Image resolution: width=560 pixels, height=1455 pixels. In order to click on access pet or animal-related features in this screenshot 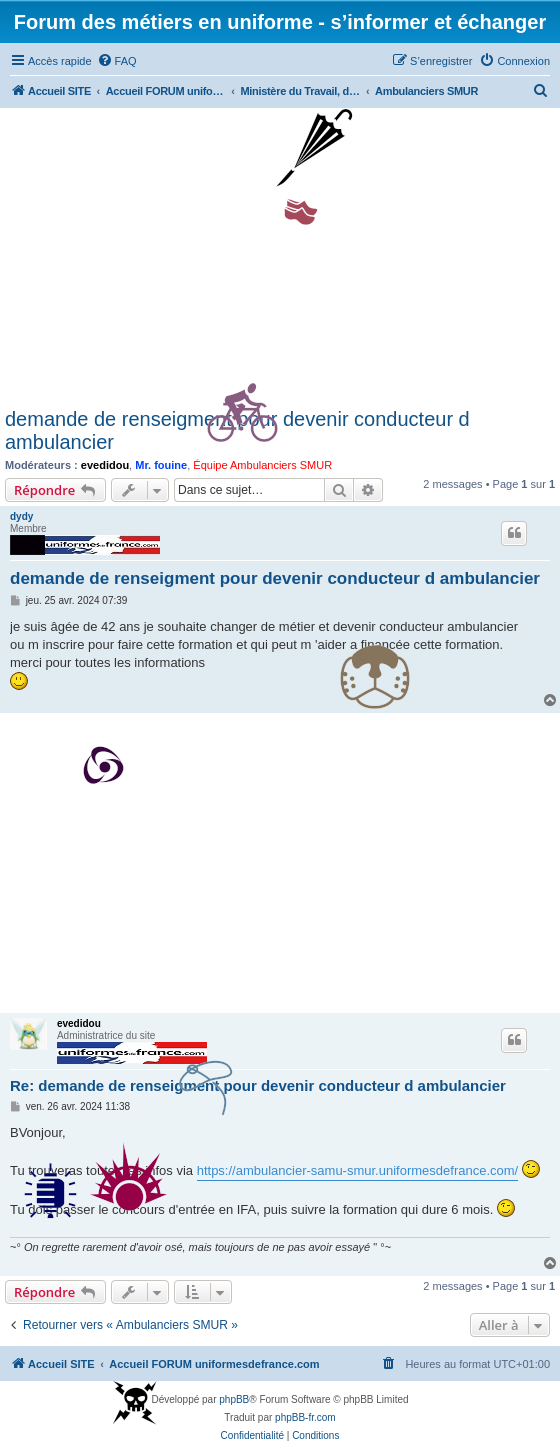, I will do `click(375, 677)`.